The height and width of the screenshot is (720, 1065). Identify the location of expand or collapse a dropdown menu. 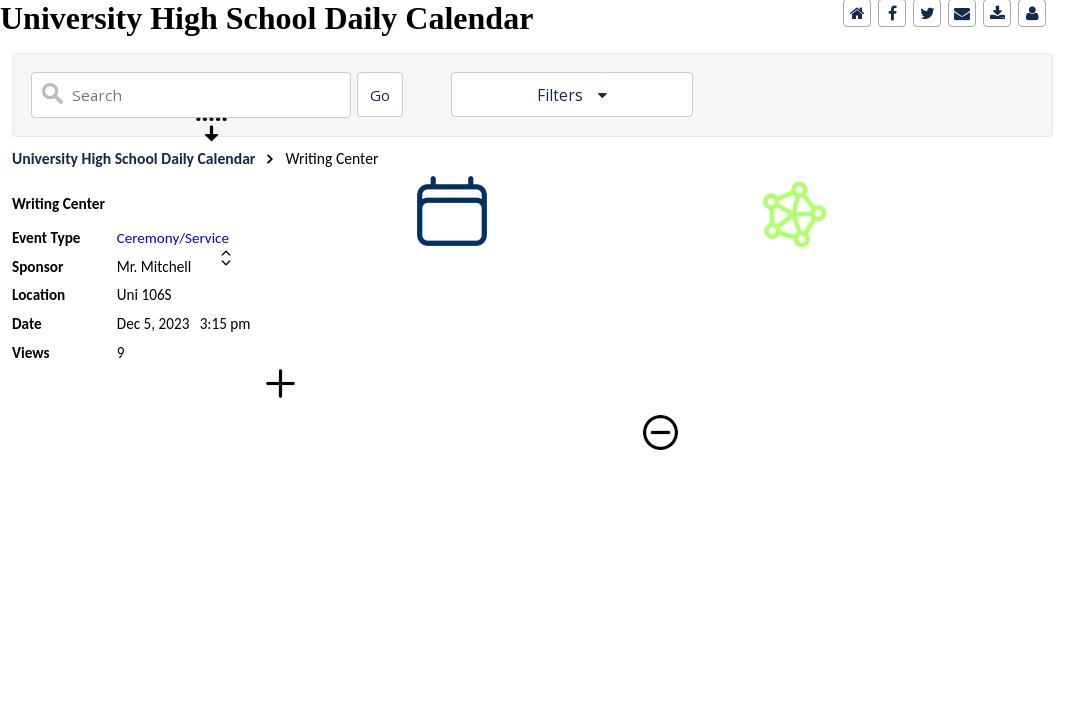
(226, 258).